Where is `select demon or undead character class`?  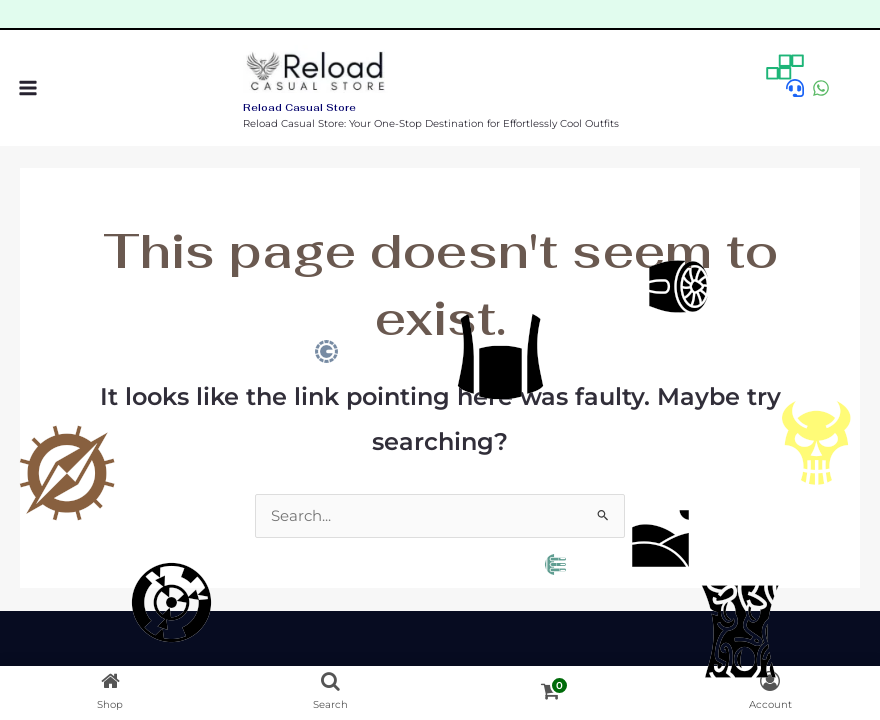 select demon or undead character class is located at coordinates (816, 443).